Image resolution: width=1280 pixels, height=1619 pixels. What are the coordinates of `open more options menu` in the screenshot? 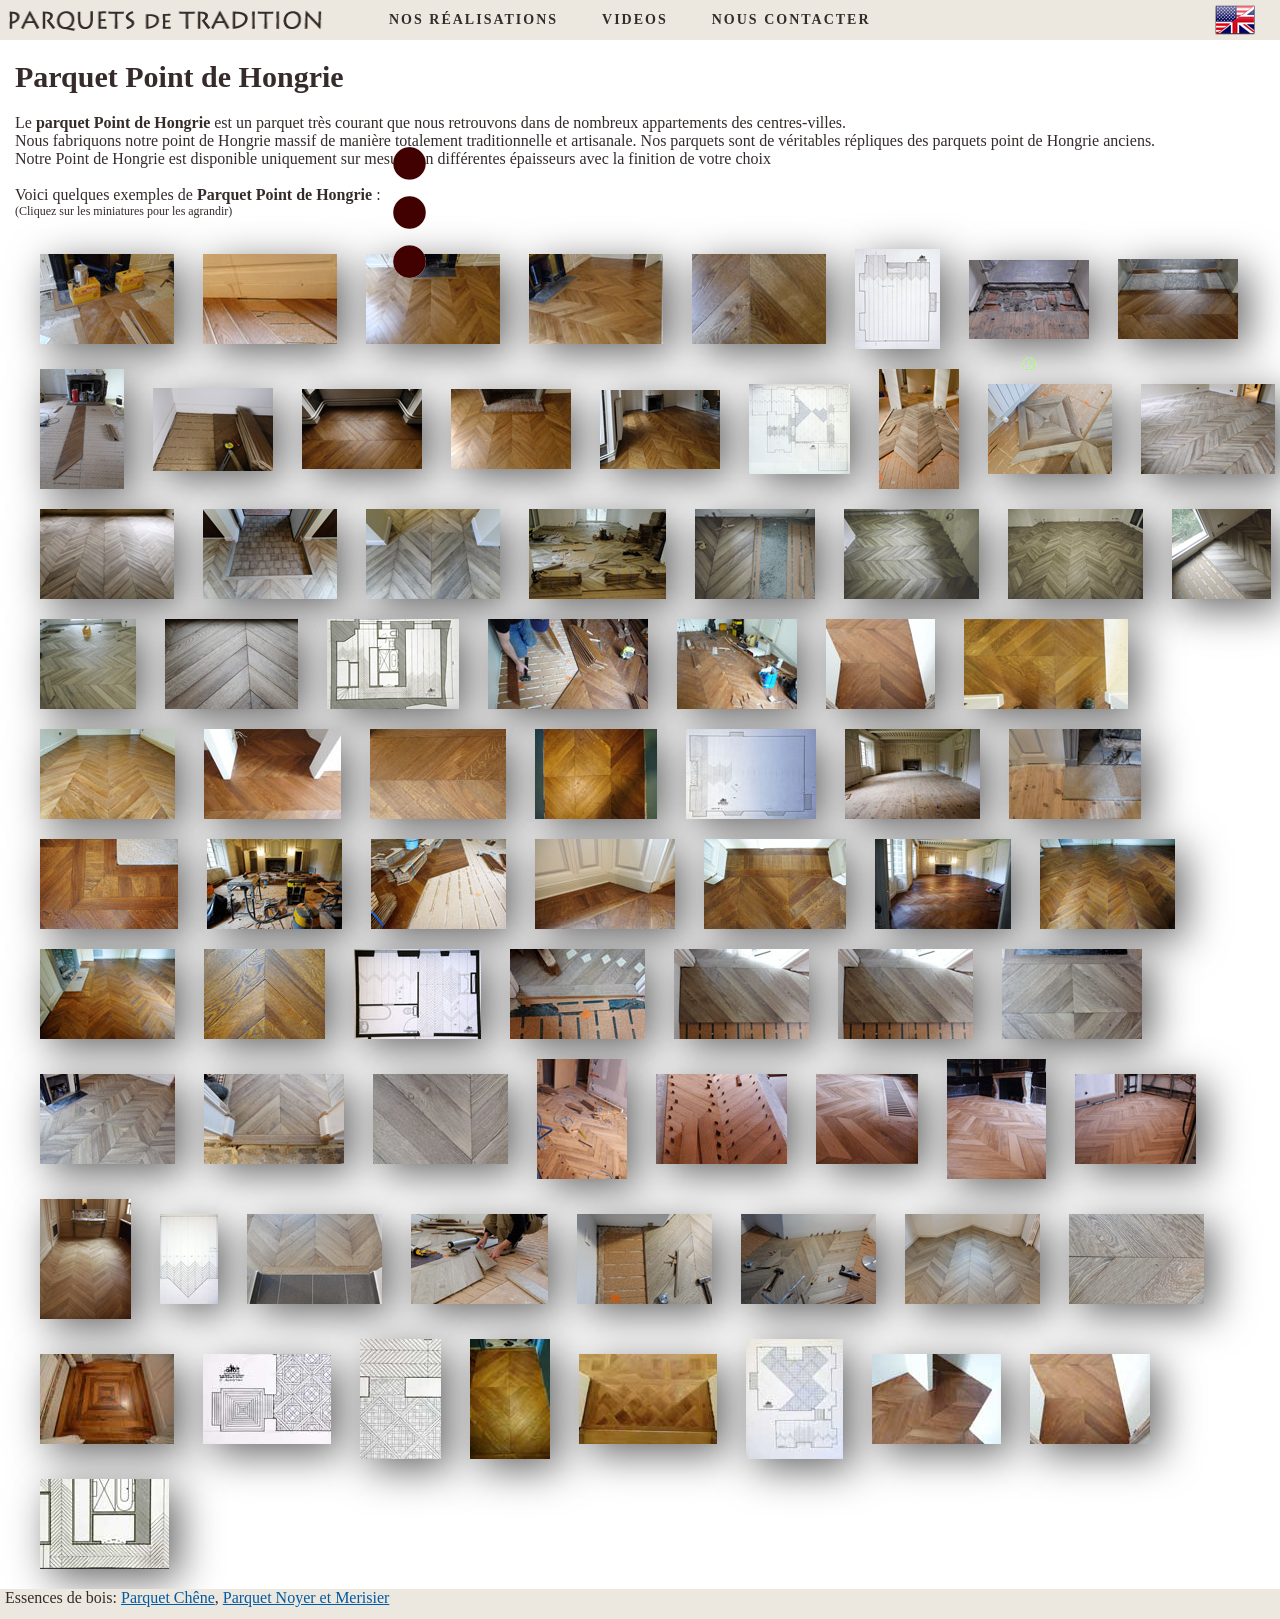 It's located at (409, 212).